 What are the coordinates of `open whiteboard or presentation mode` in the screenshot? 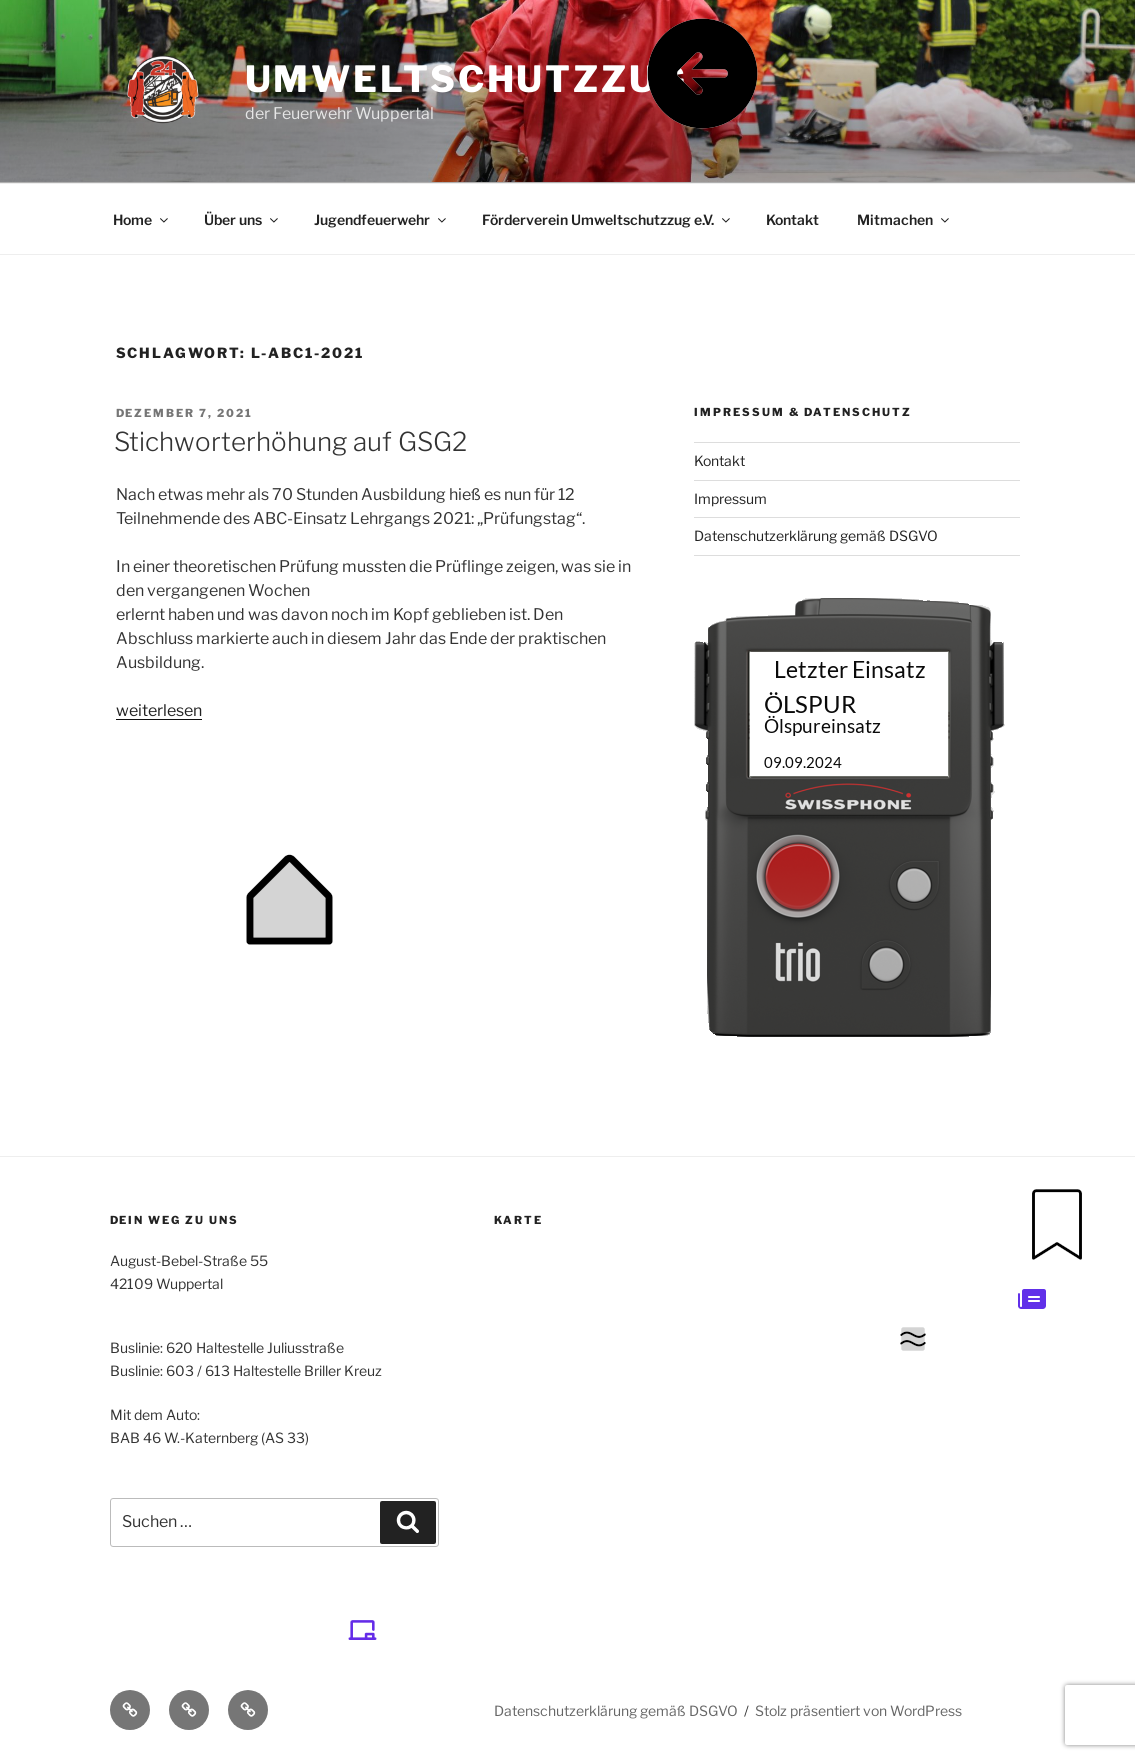 It's located at (362, 1630).